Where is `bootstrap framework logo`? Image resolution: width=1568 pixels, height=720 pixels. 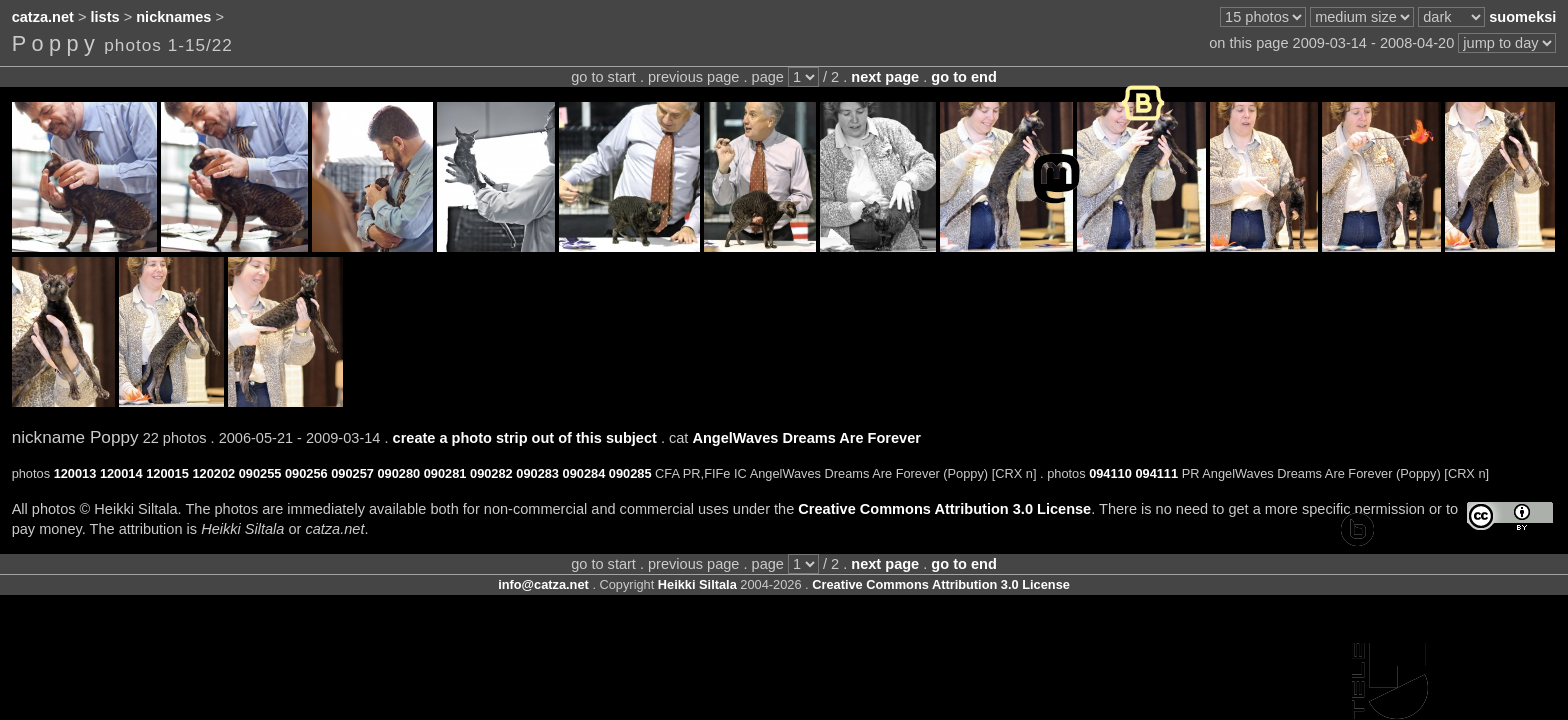
bootstrap framework logo is located at coordinates (1143, 103).